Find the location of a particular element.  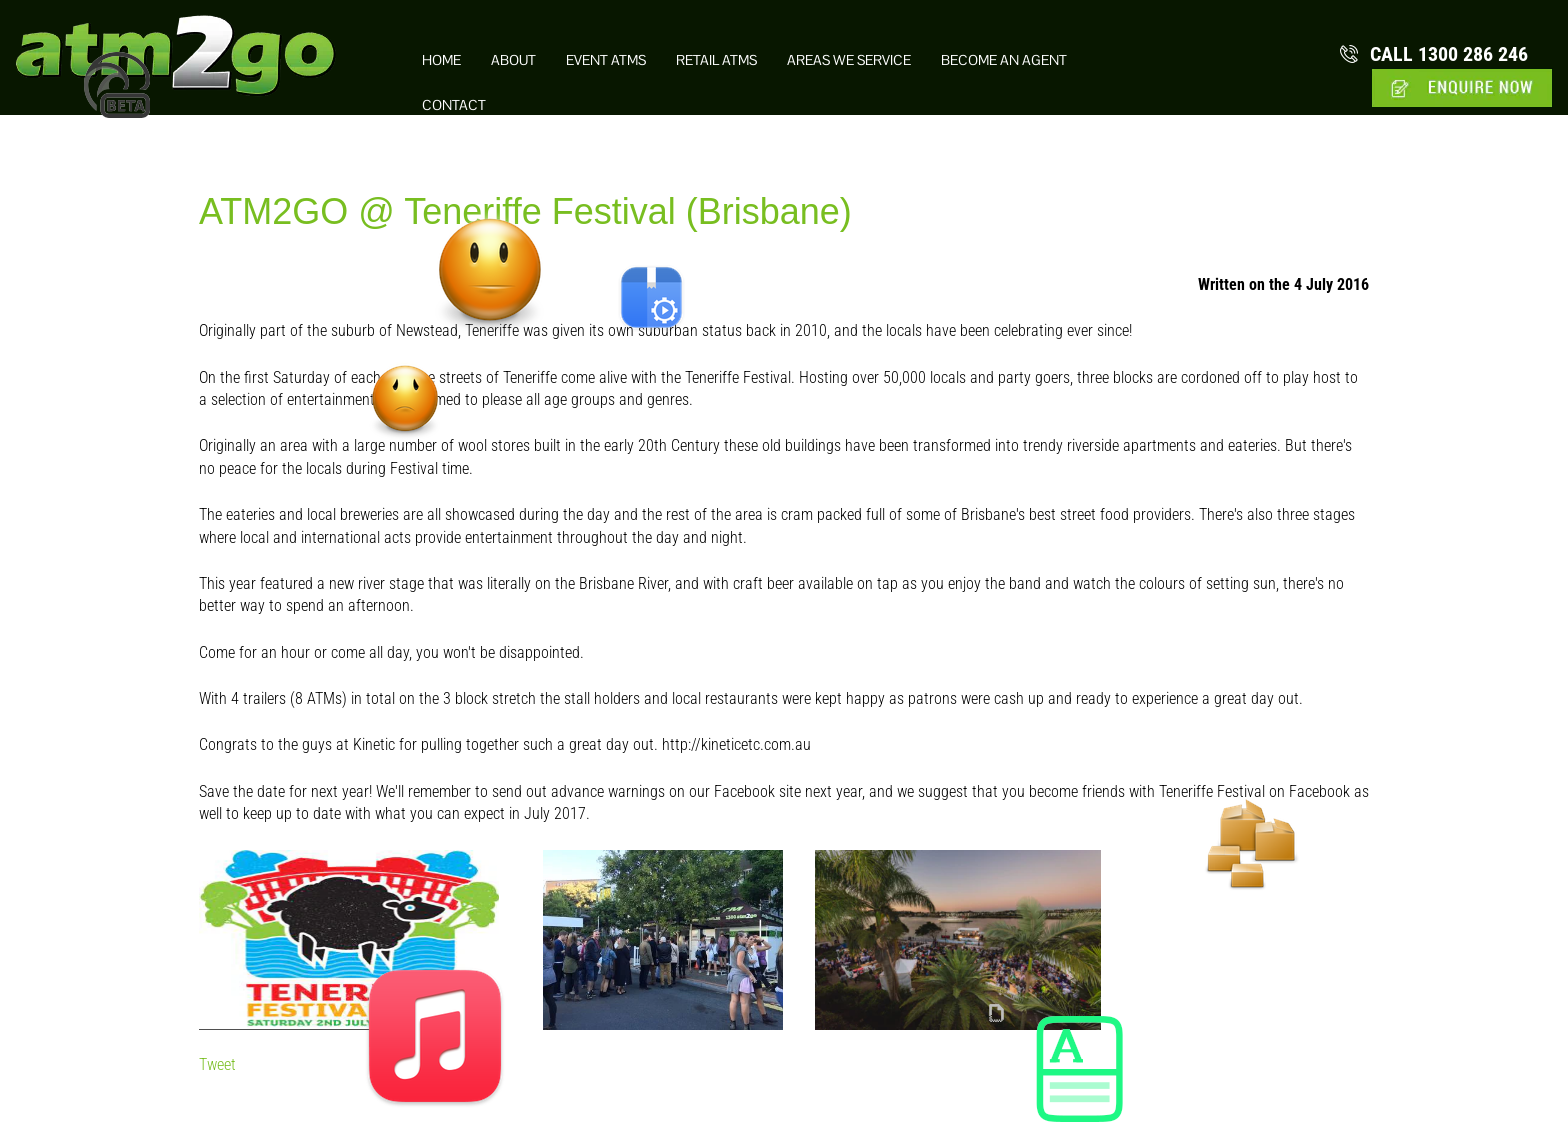

install new software or applications is located at coordinates (1249, 838).